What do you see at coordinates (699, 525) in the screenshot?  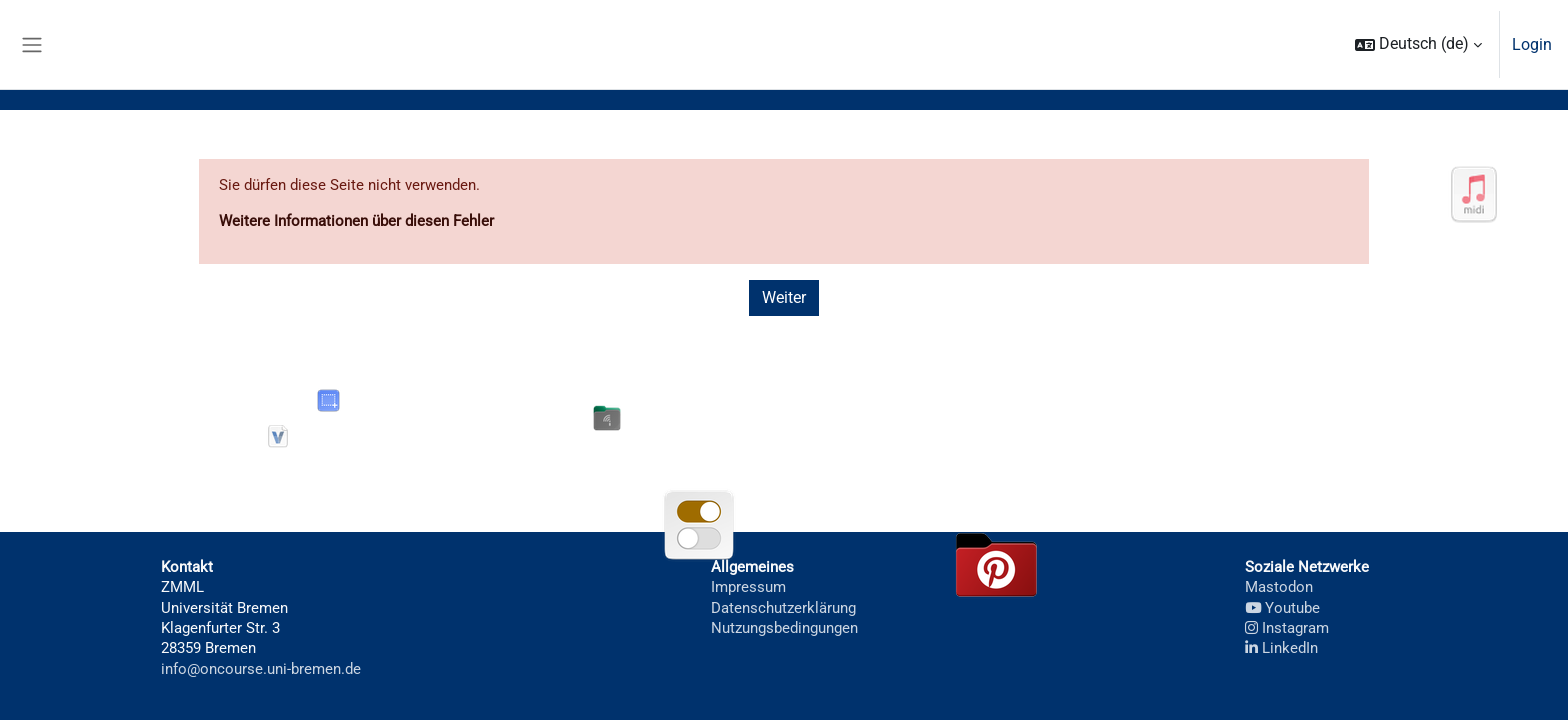 I see `open system settings or preferences` at bounding box center [699, 525].